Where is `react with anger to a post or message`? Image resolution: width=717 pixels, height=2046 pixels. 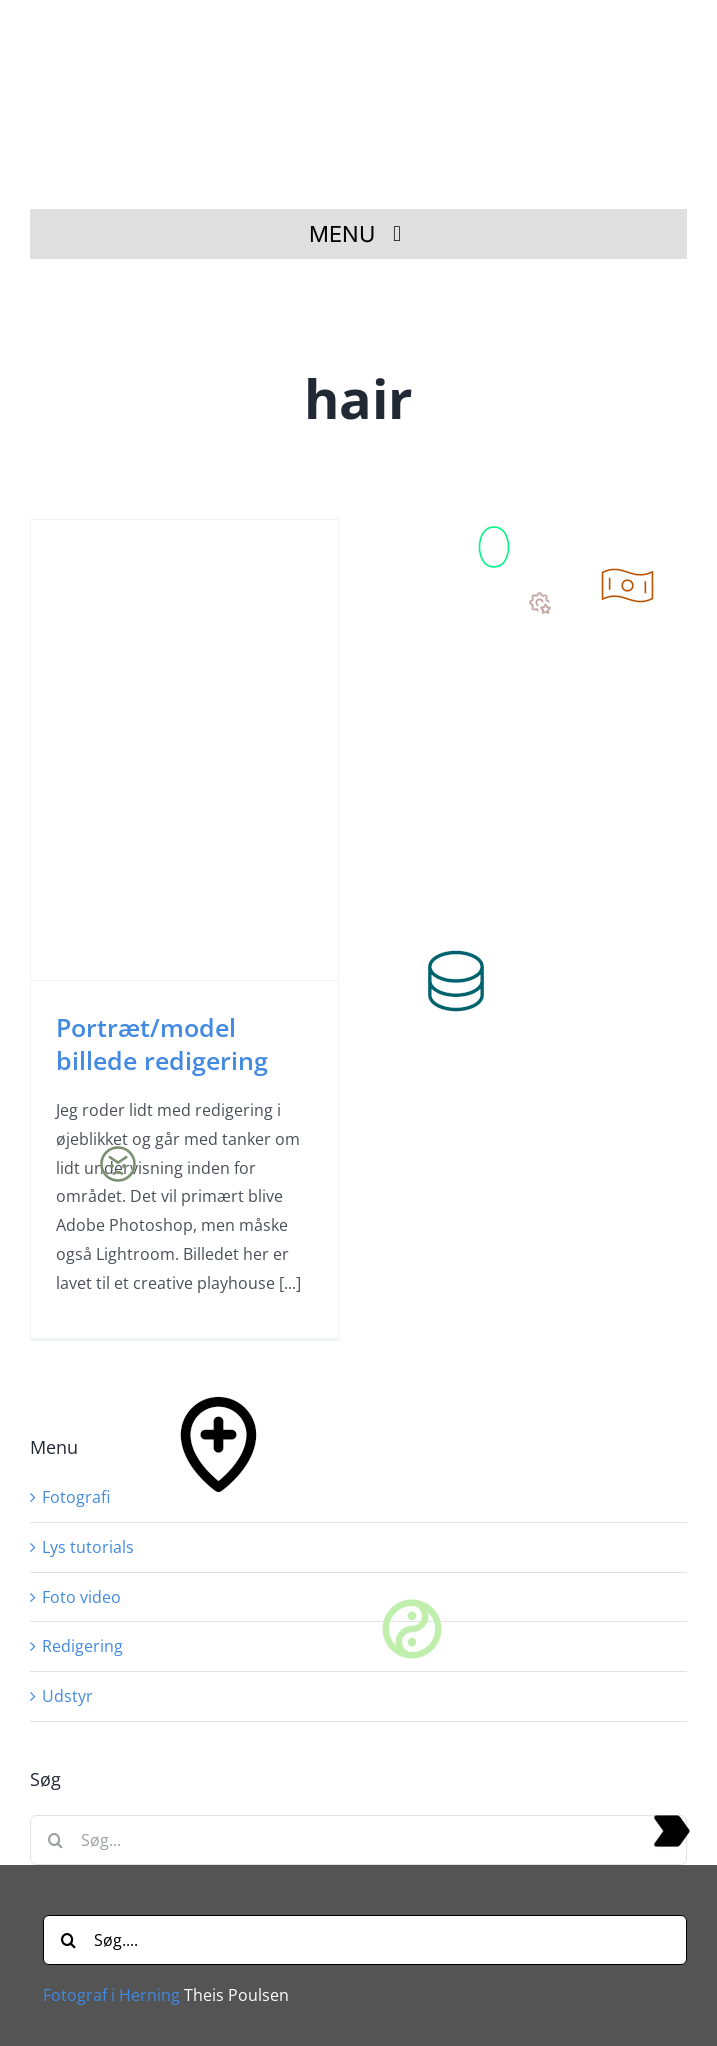 react with anger to a post or message is located at coordinates (118, 1164).